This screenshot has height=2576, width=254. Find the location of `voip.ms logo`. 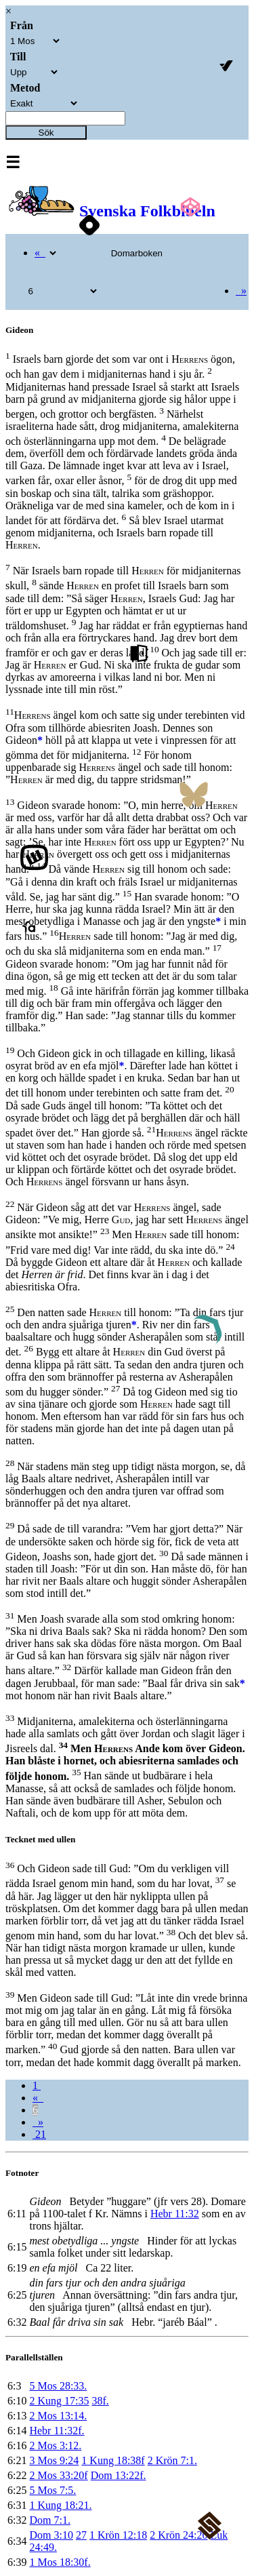

voip.ms logo is located at coordinates (226, 66).